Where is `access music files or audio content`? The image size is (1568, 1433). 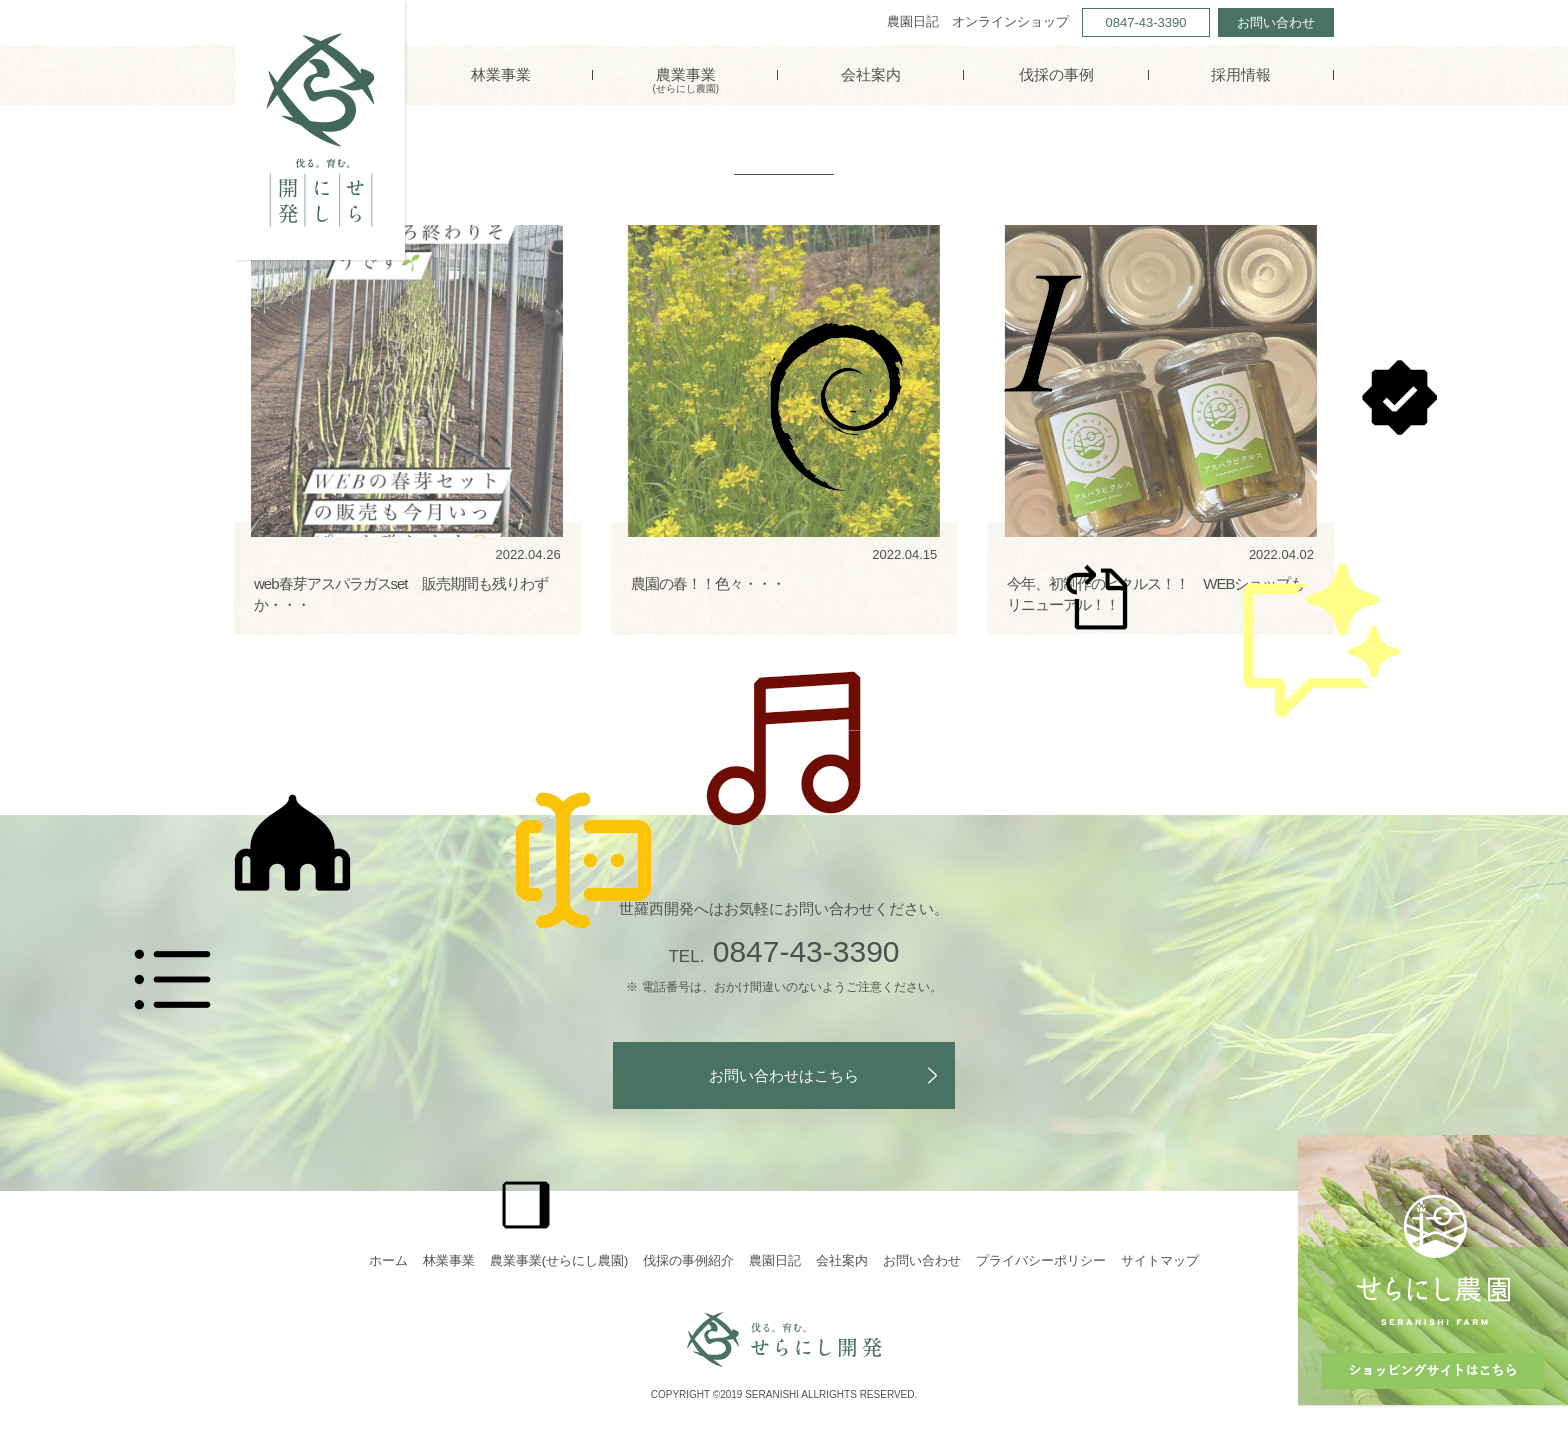 access music files or audio content is located at coordinates (789, 742).